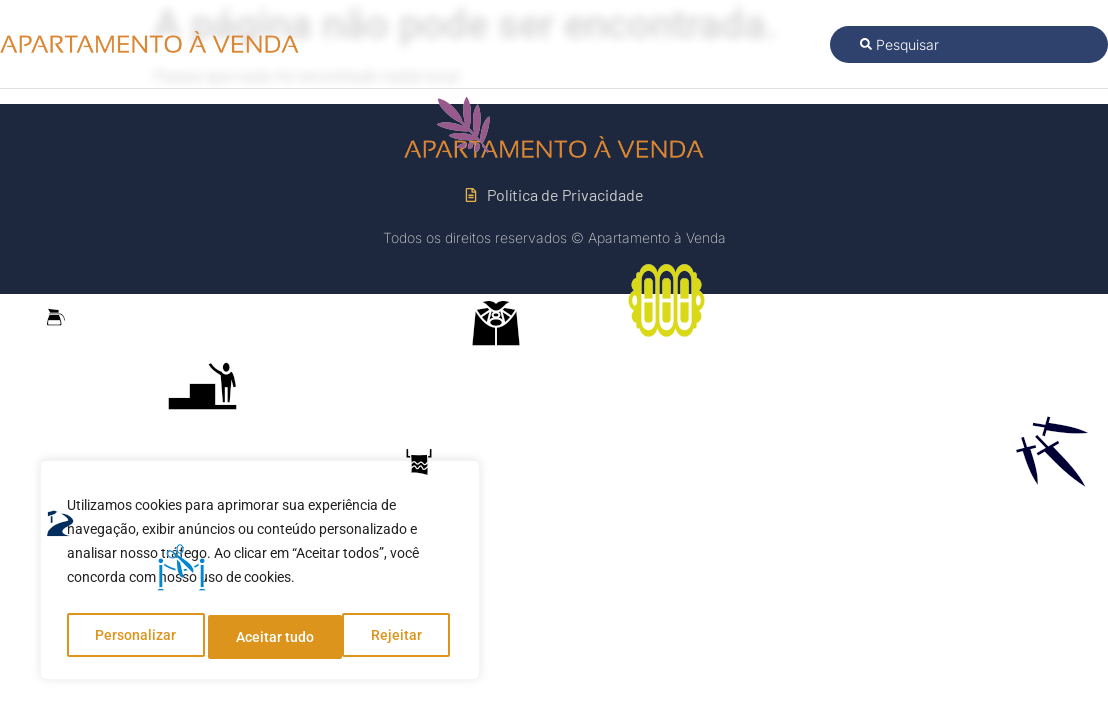  Describe the element at coordinates (1051, 453) in the screenshot. I see `assassin or rogue character class icon` at that location.